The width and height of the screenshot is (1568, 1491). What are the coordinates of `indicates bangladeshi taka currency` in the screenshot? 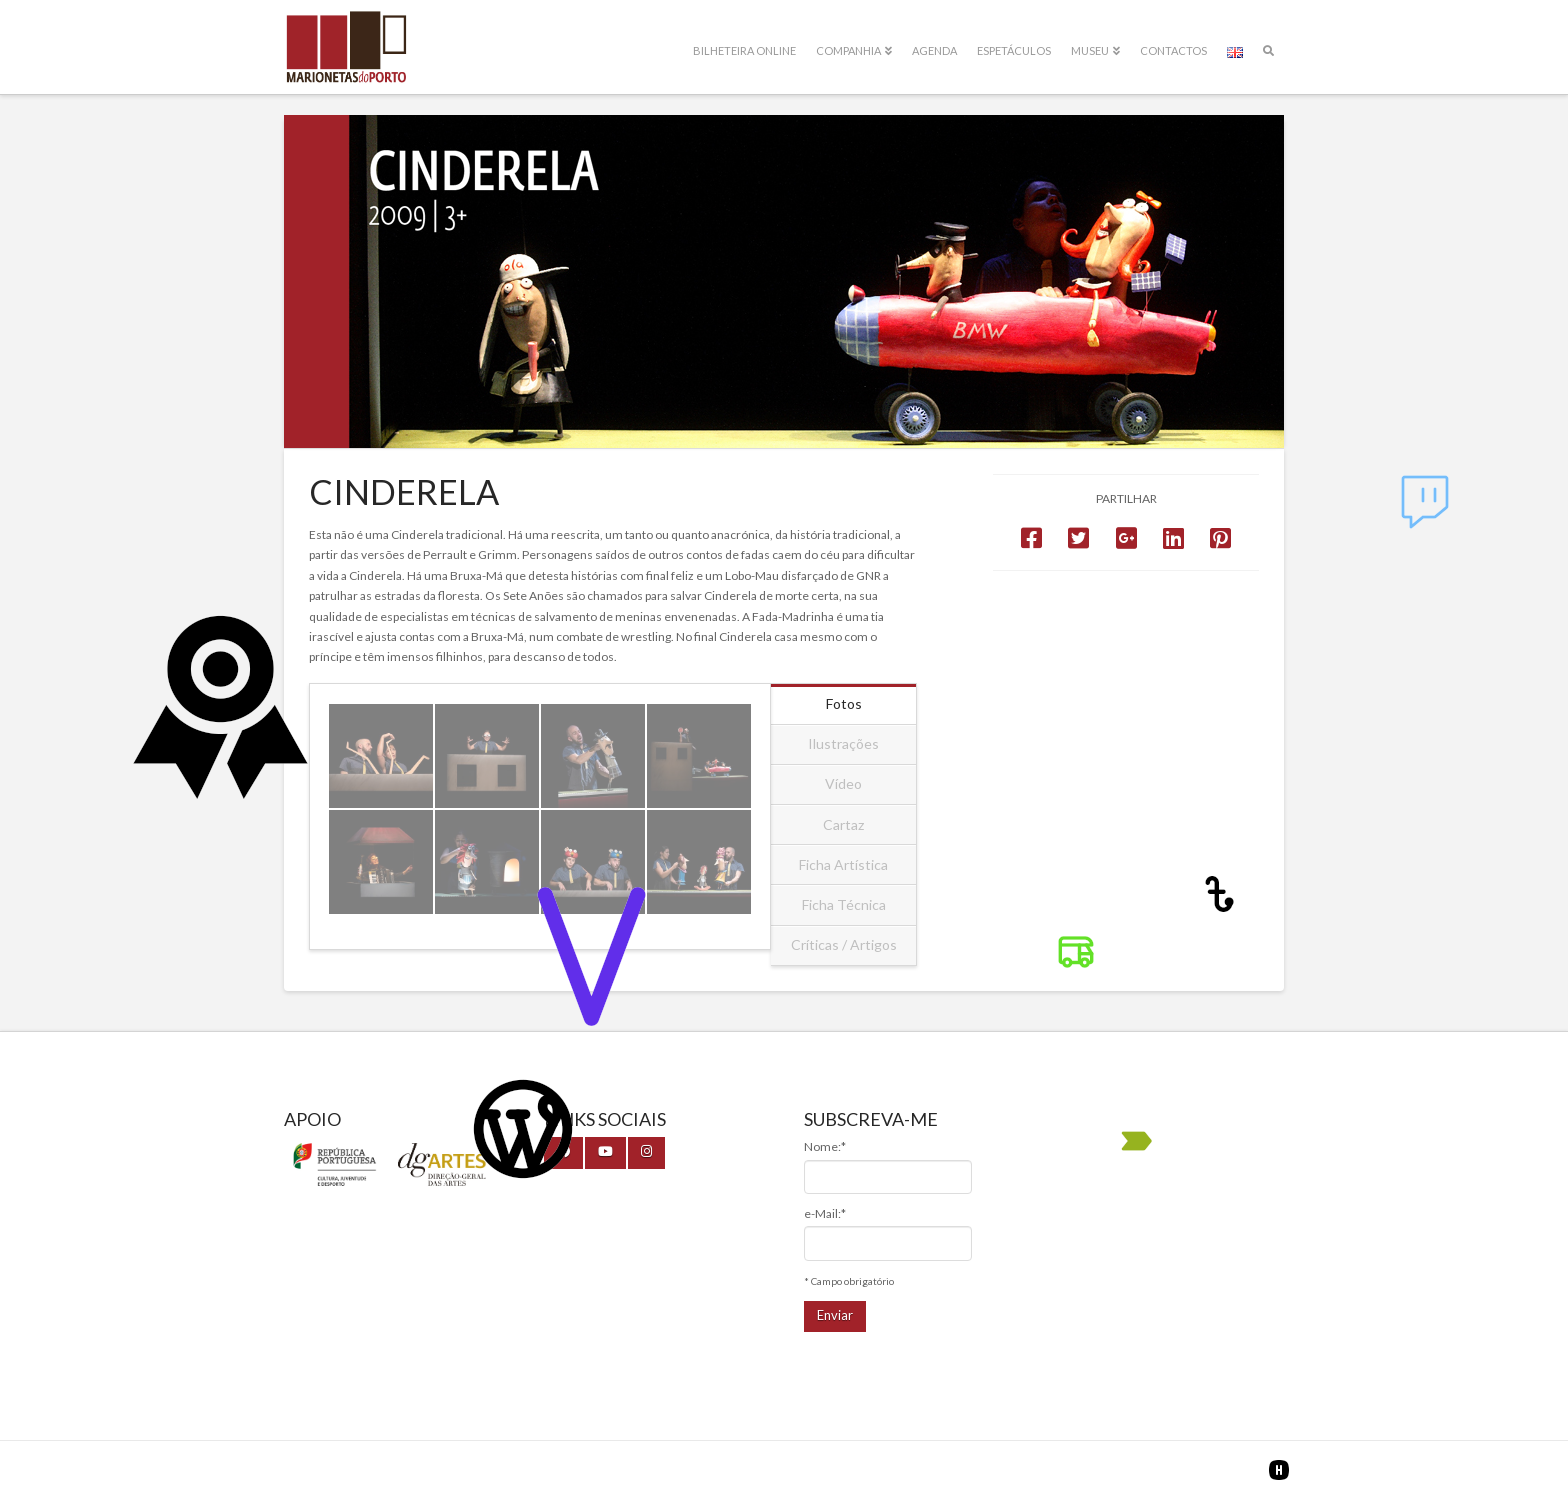 It's located at (1219, 894).